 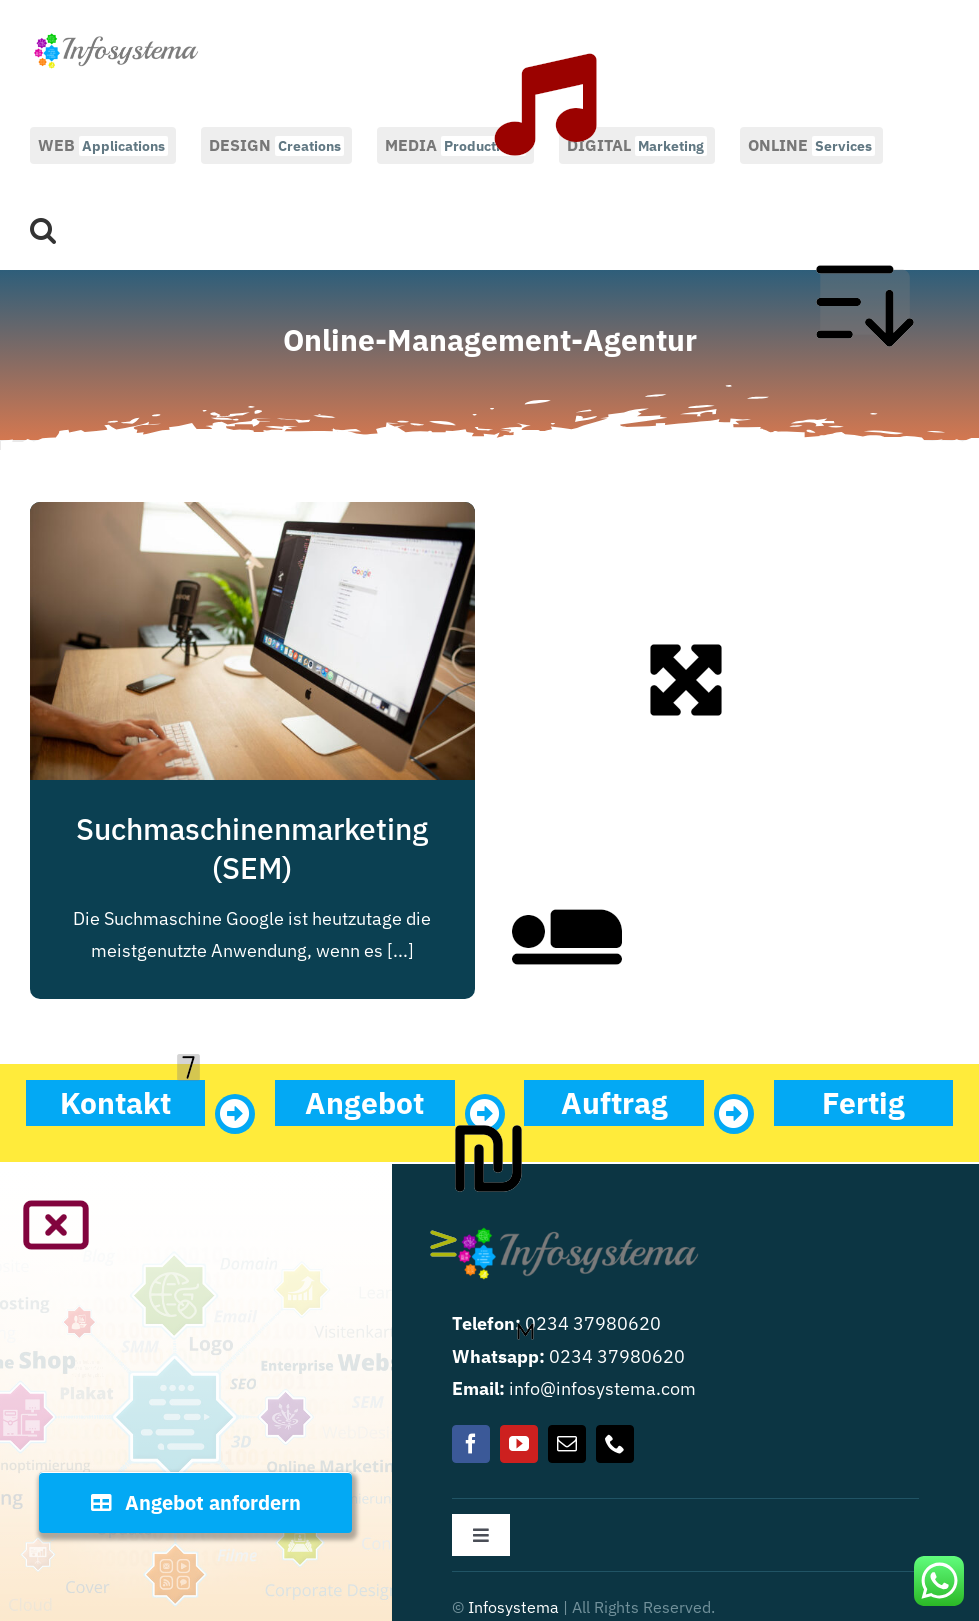 I want to click on indicates a minimum value requirement, so click(x=443, y=1243).